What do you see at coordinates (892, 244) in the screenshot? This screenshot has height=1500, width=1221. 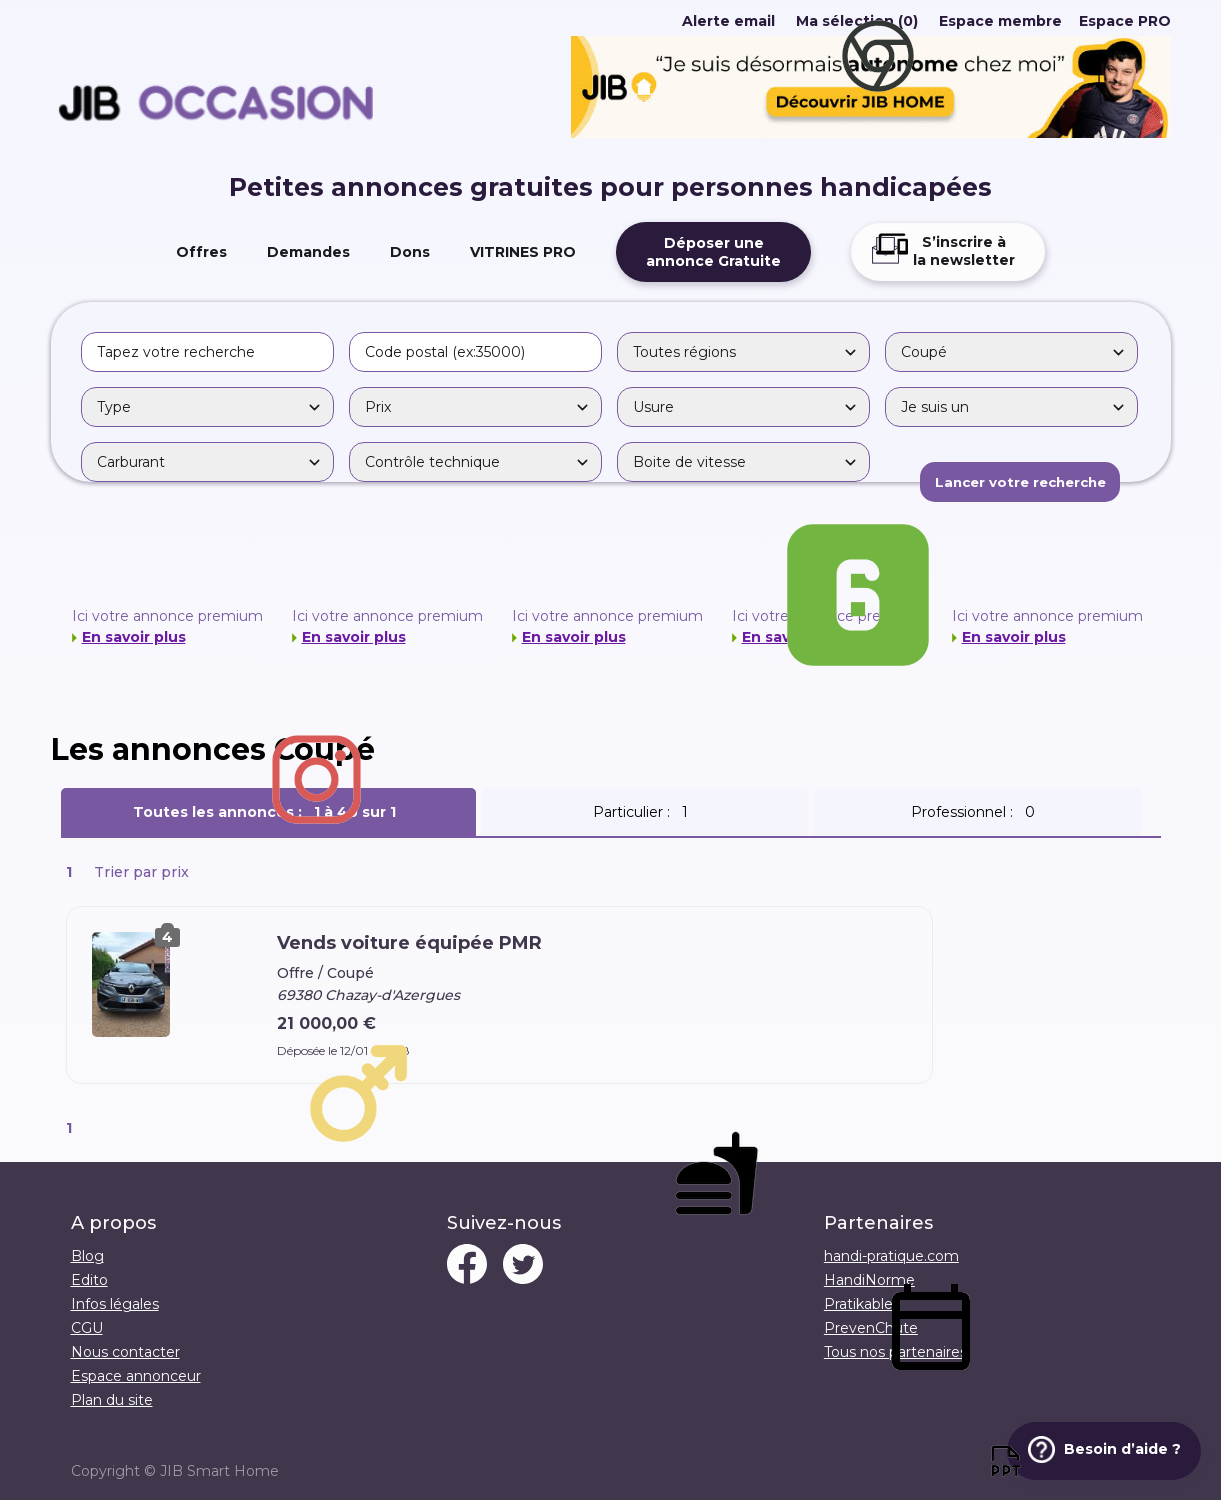 I see `view connected devices` at bounding box center [892, 244].